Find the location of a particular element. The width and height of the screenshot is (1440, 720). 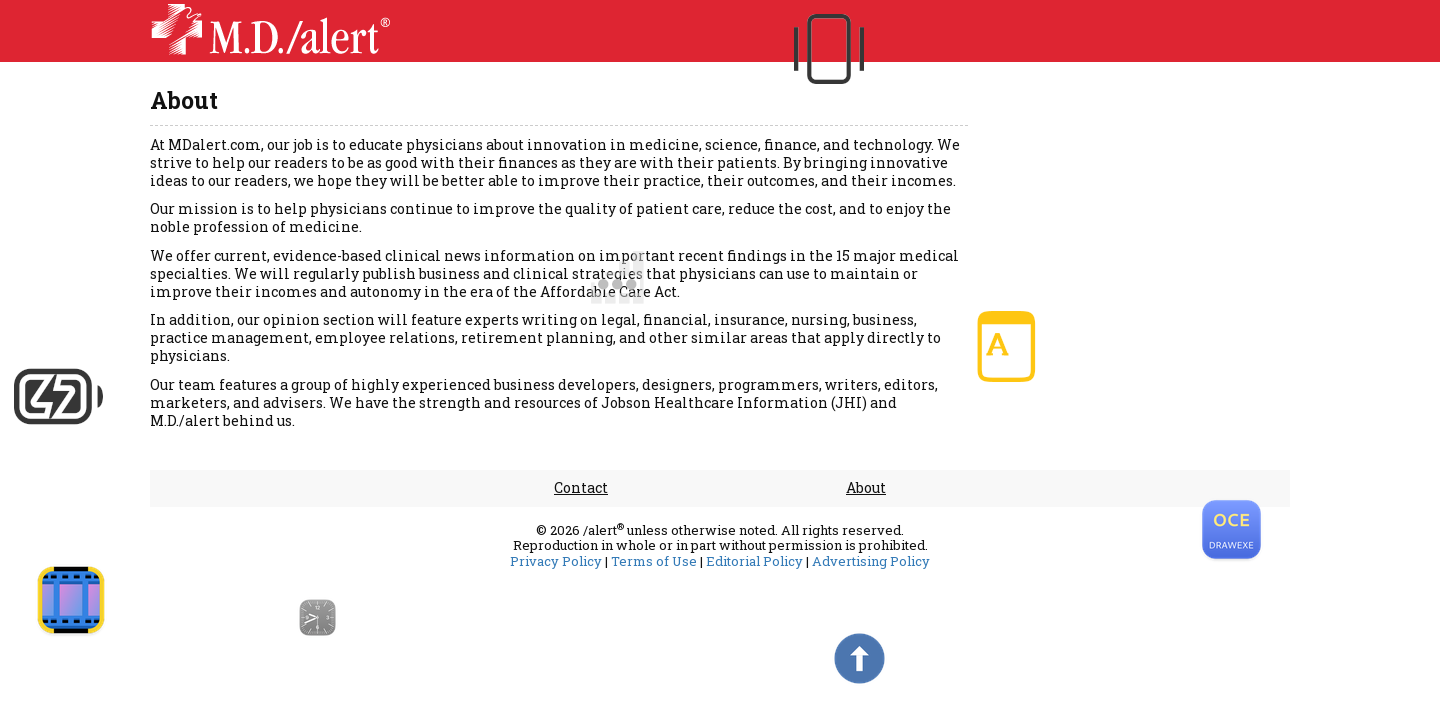

open ebook reader app is located at coordinates (1008, 346).